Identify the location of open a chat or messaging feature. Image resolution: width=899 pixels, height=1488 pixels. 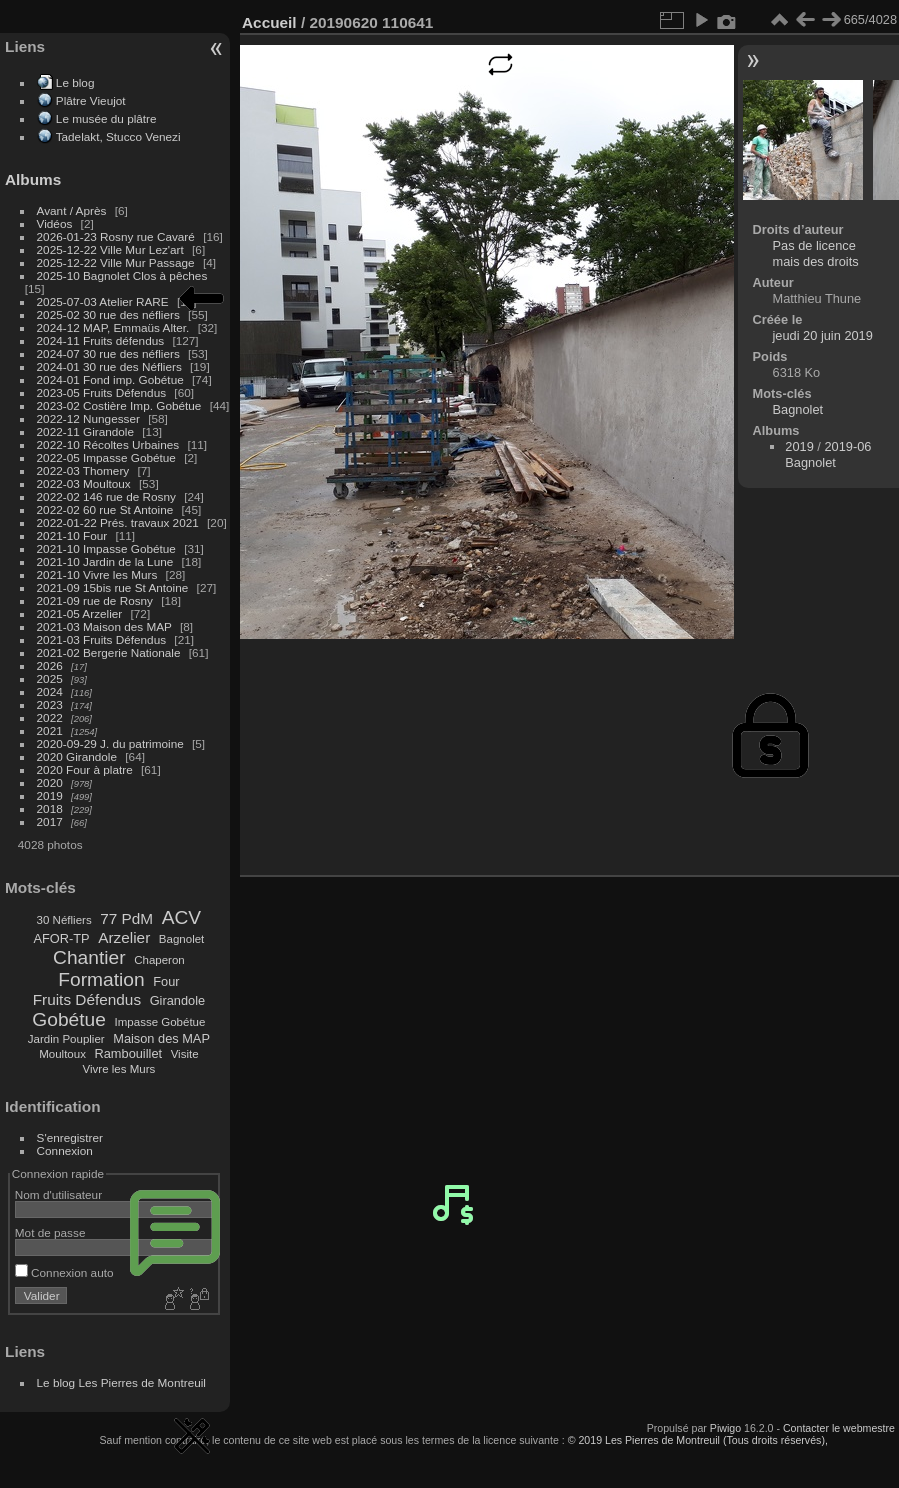
(175, 1231).